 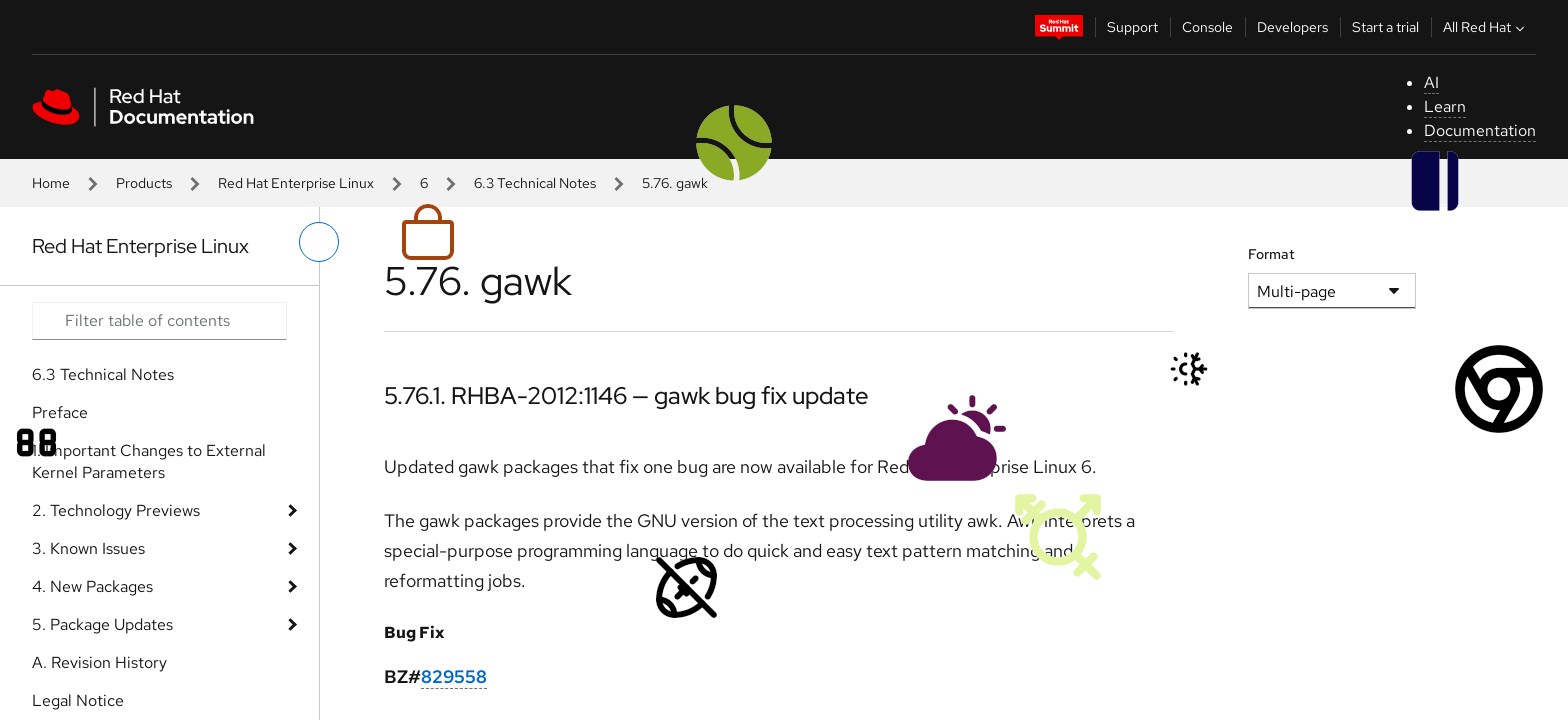 I want to click on indicates partly cloudy weather conditions, so click(x=957, y=438).